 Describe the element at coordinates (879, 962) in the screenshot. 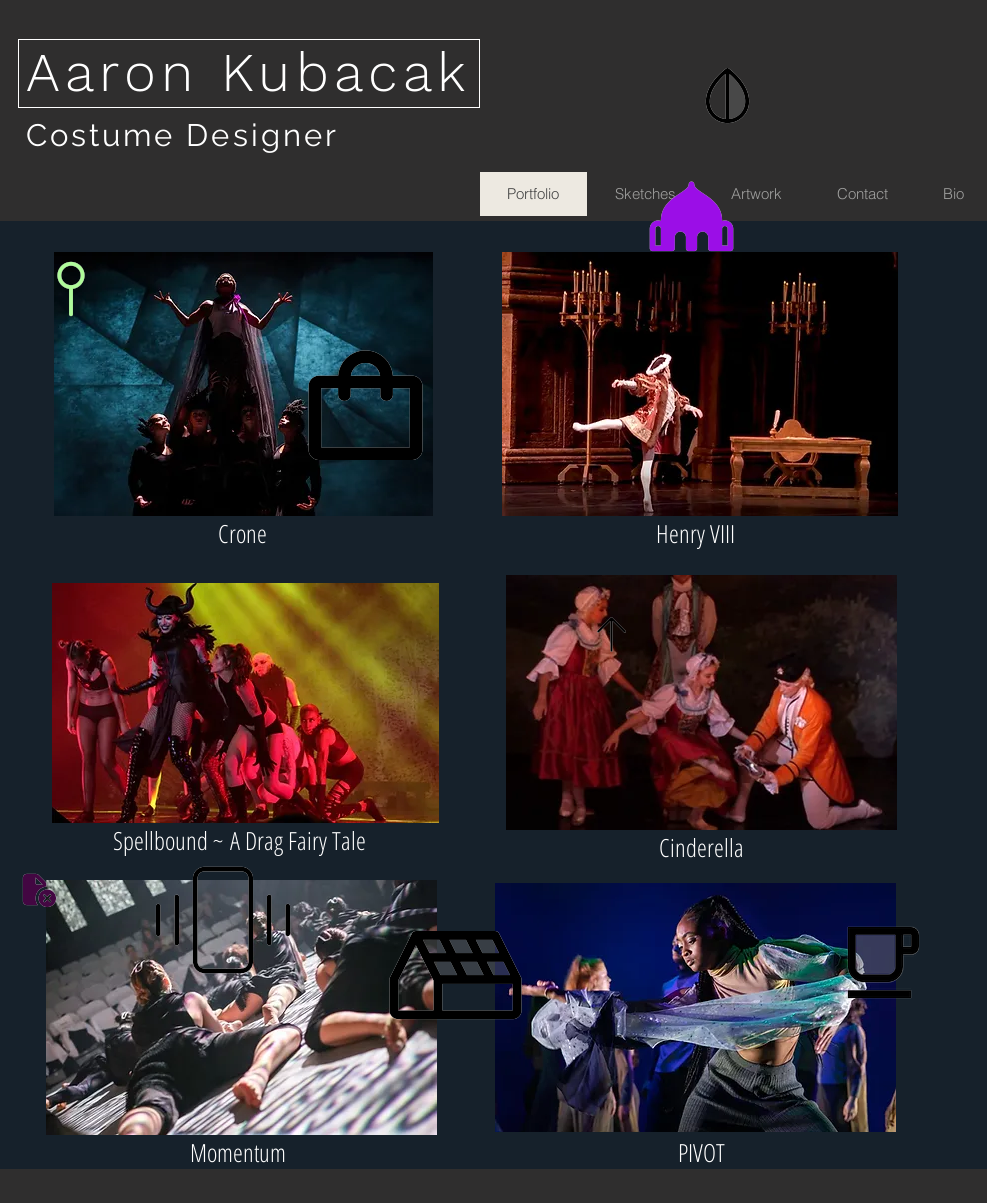

I see `access café or coffee shop locations` at that location.